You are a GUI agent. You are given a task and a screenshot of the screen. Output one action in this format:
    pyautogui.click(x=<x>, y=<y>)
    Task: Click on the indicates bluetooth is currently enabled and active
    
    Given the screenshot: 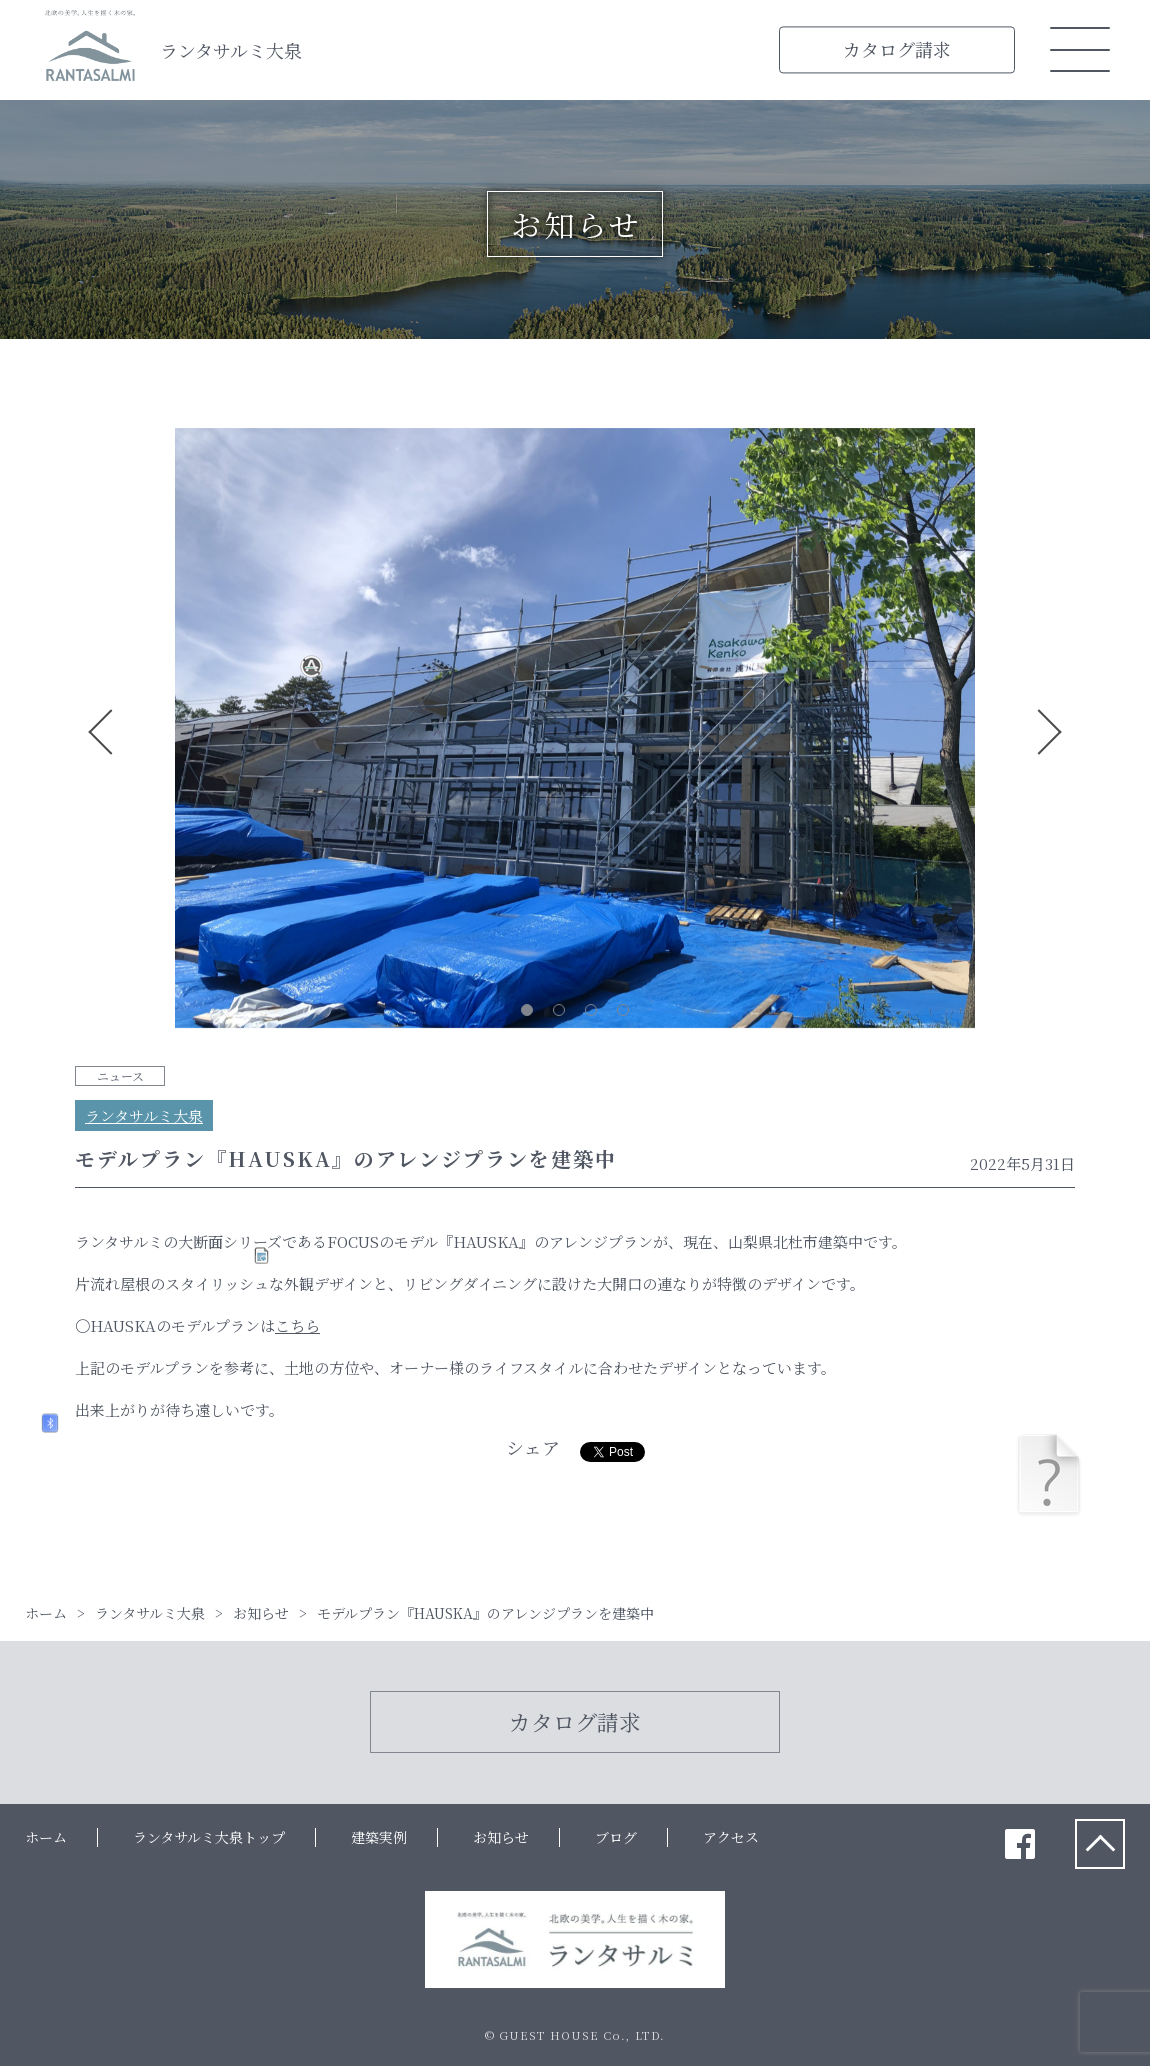 What is the action you would take?
    pyautogui.click(x=50, y=1423)
    